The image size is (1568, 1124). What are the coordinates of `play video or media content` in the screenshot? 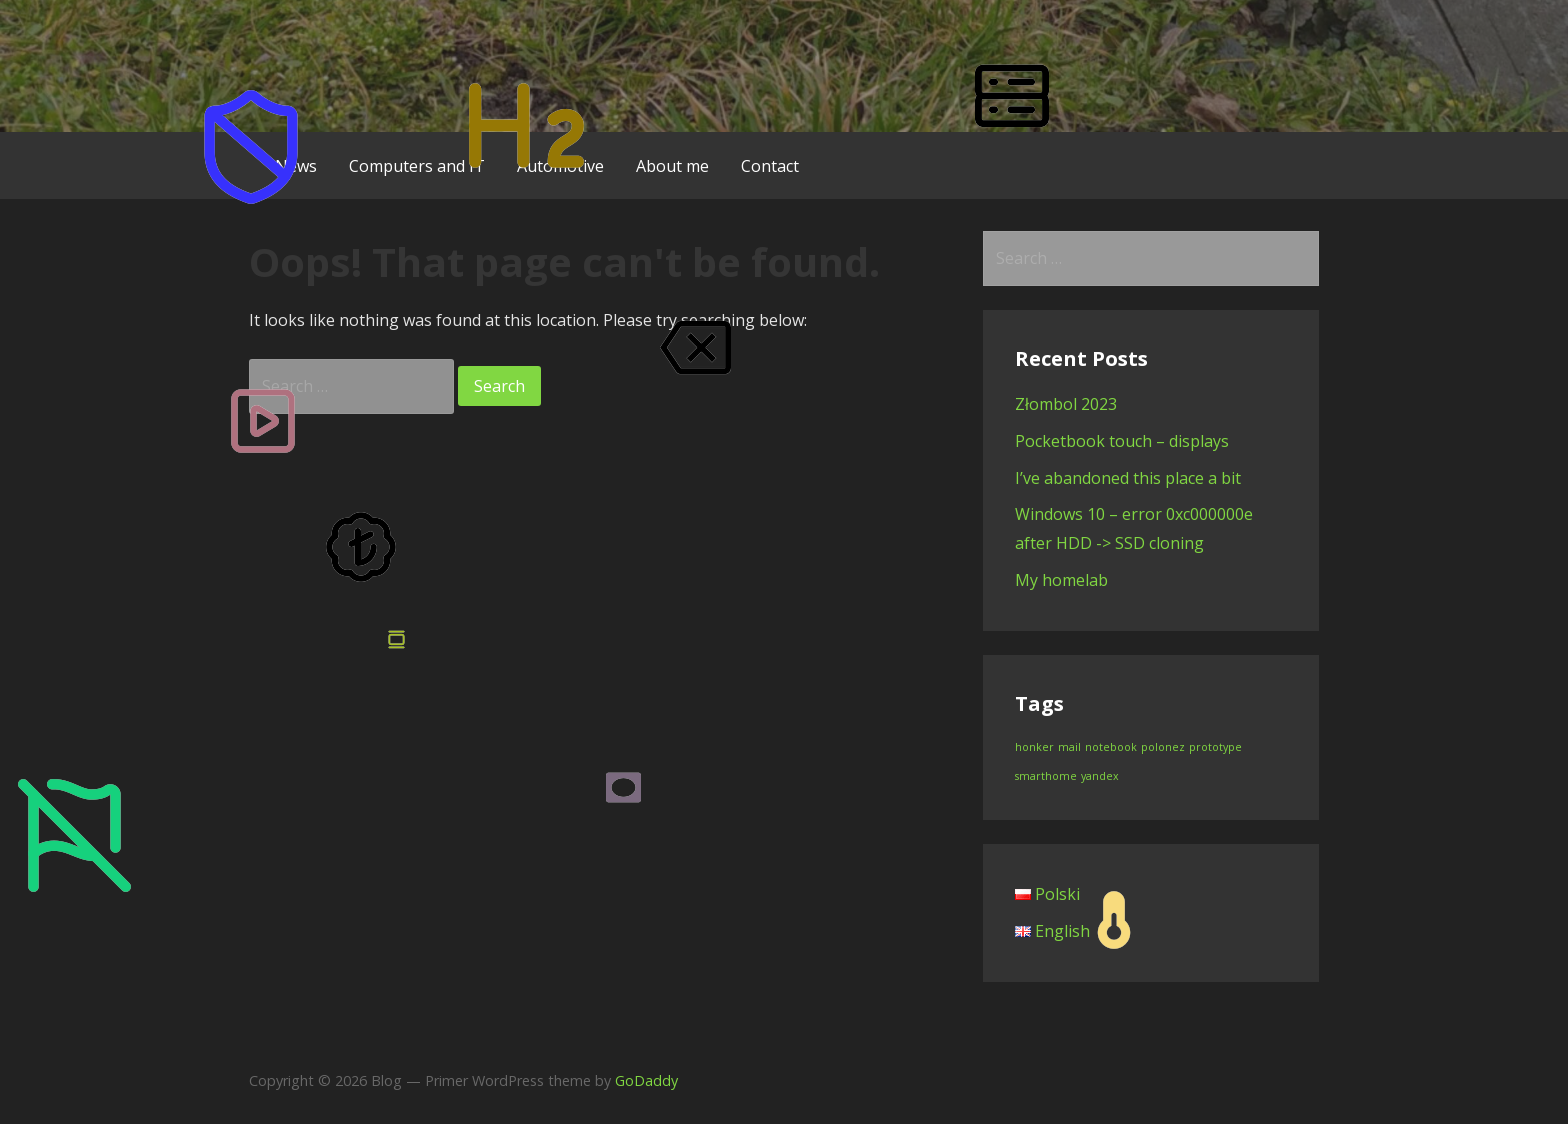 It's located at (263, 421).